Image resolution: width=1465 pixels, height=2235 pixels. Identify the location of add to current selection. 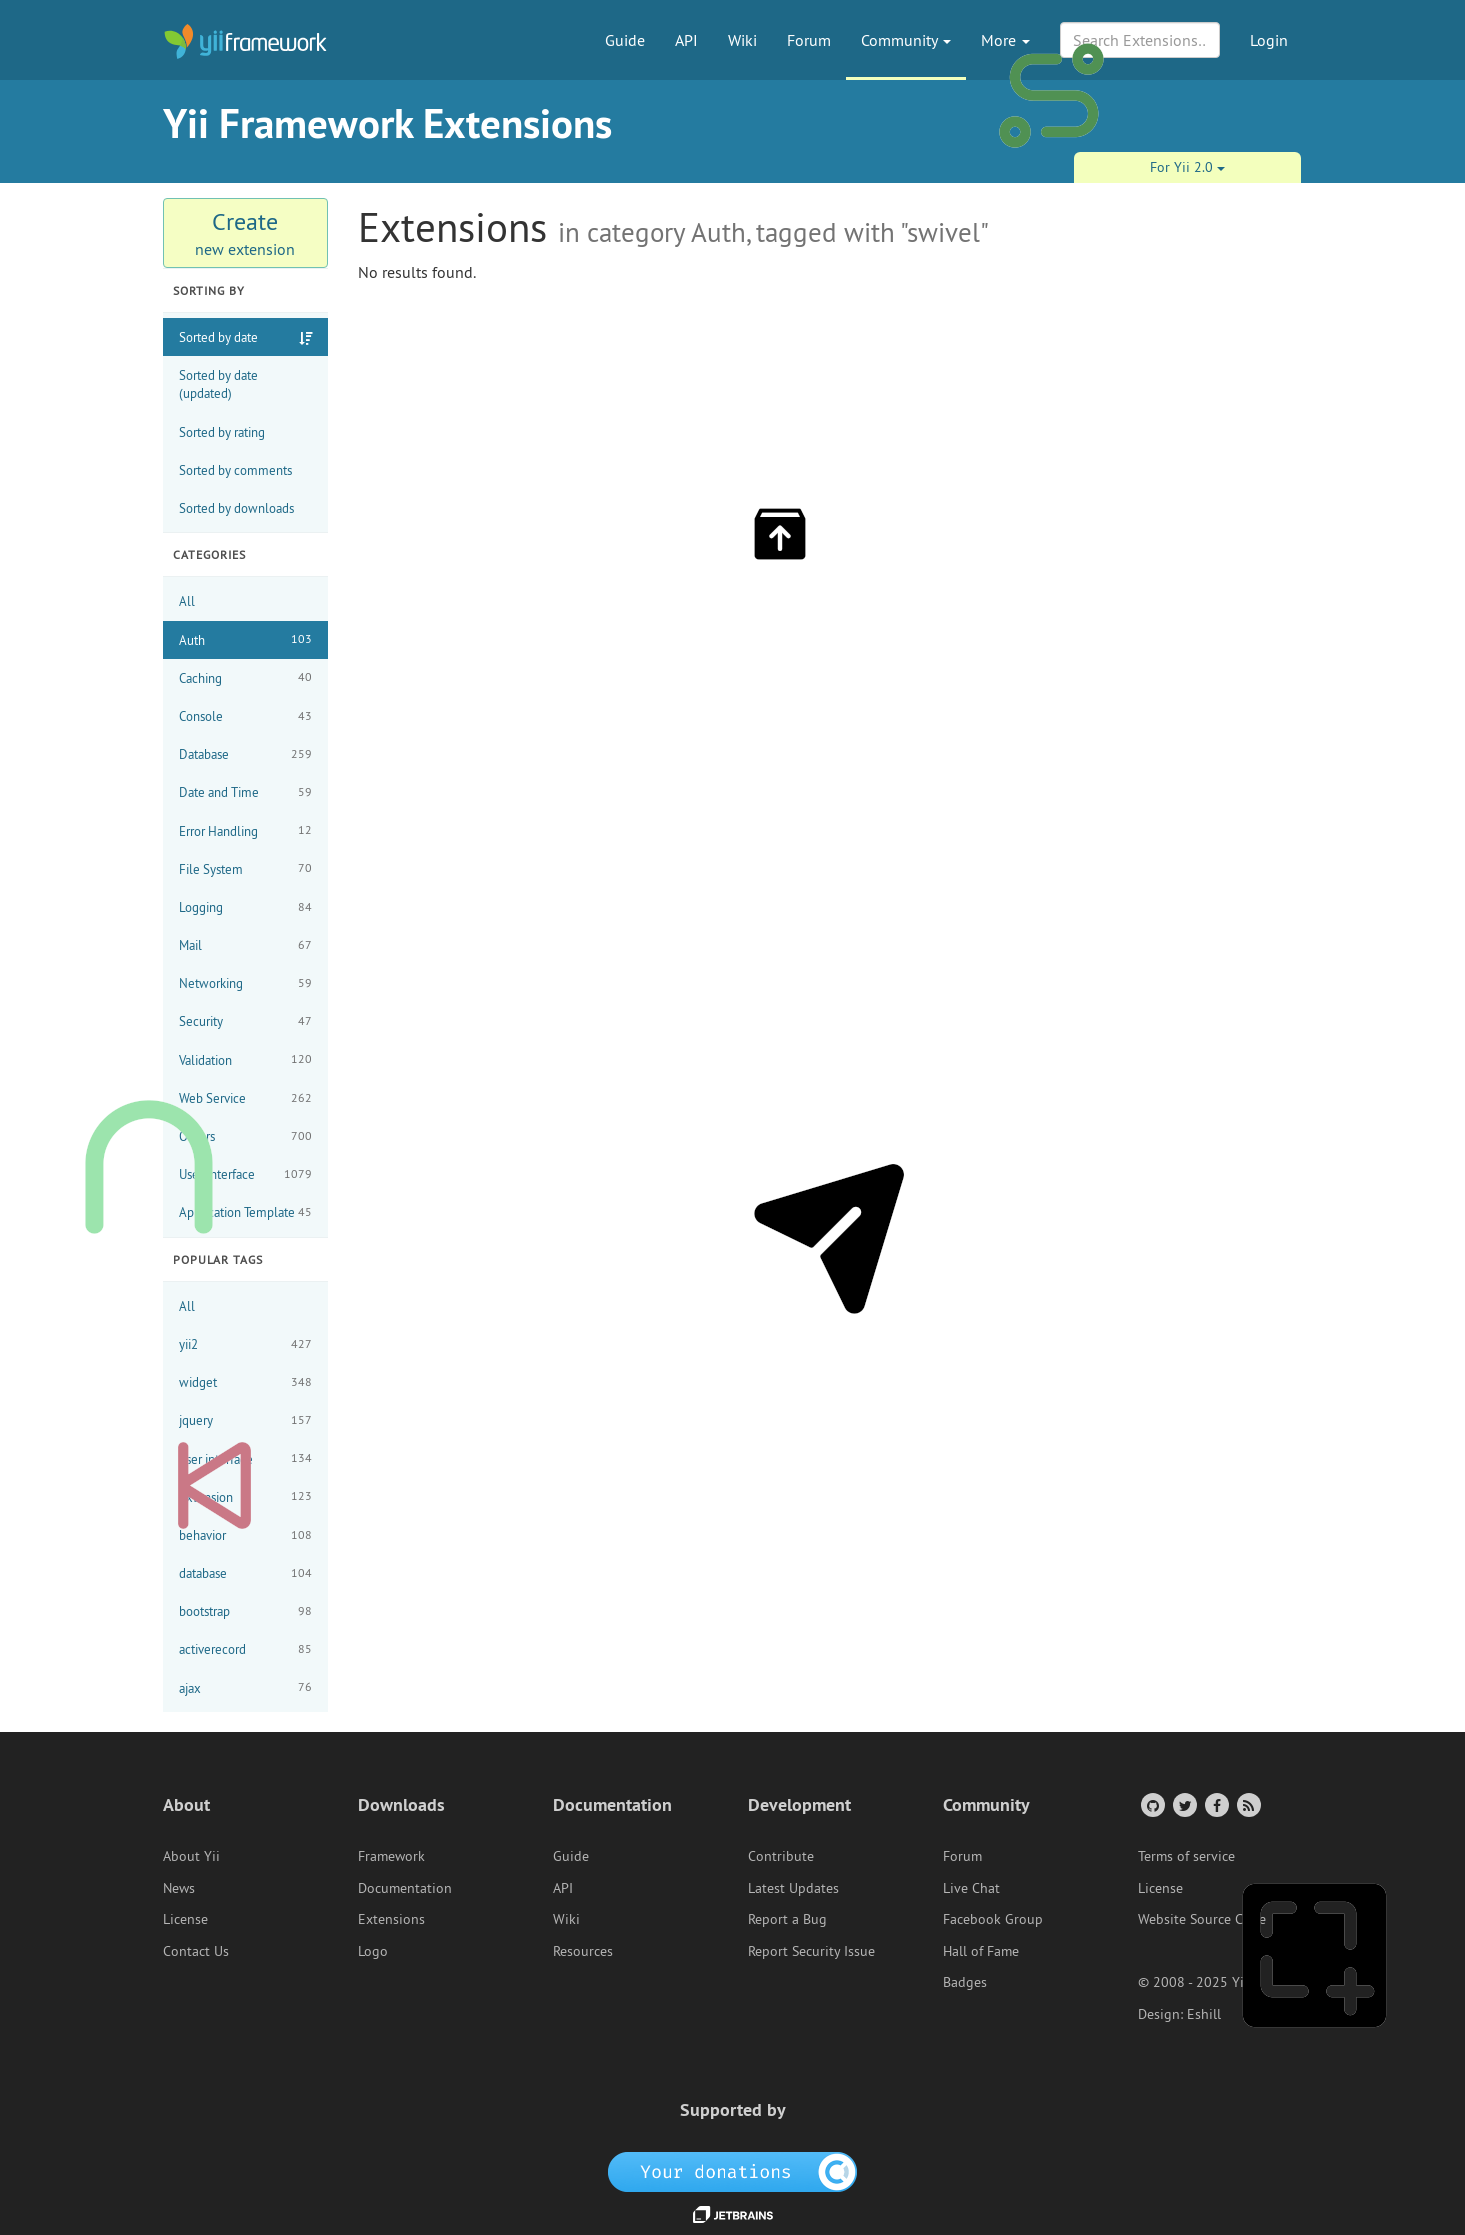
(1314, 1955).